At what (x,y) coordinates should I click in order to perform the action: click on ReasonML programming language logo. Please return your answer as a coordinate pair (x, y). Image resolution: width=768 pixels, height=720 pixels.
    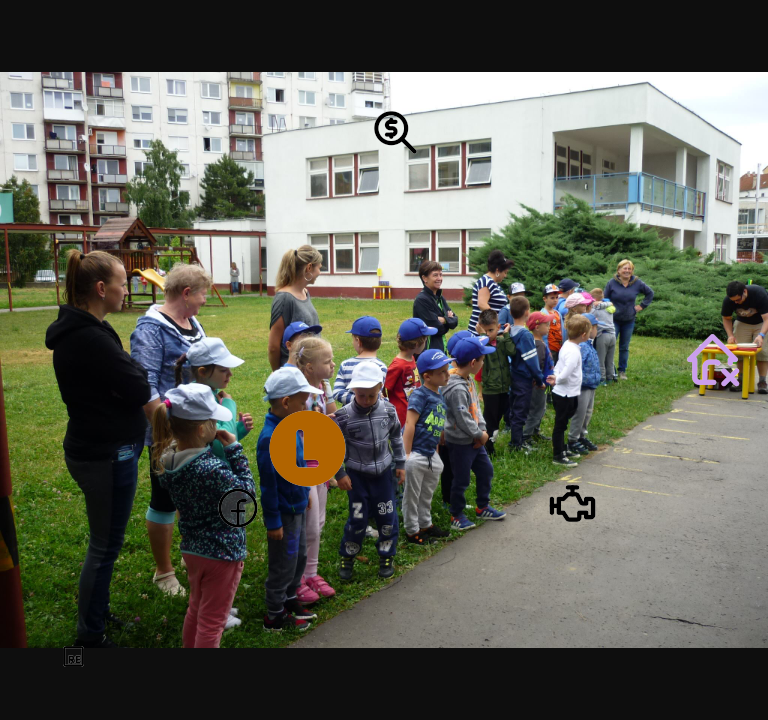
    Looking at the image, I should click on (73, 656).